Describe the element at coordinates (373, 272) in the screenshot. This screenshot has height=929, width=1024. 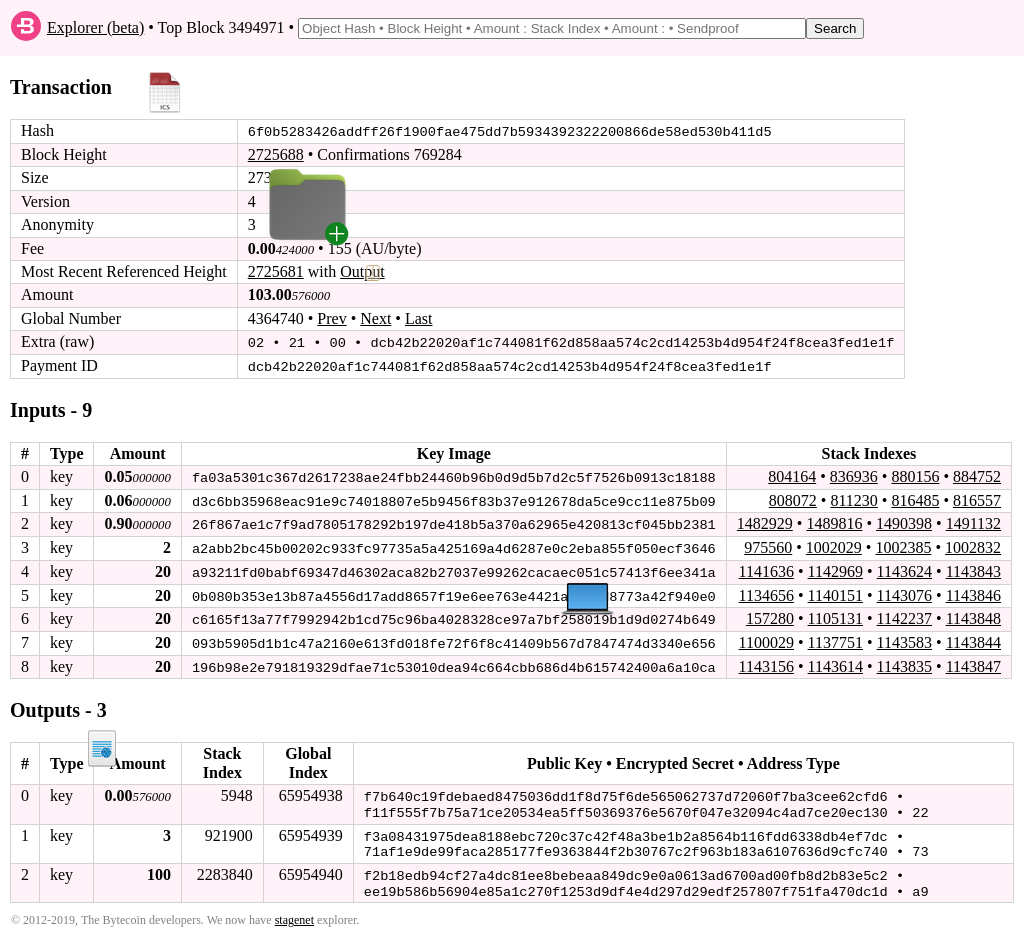
I see `open the packages app` at that location.